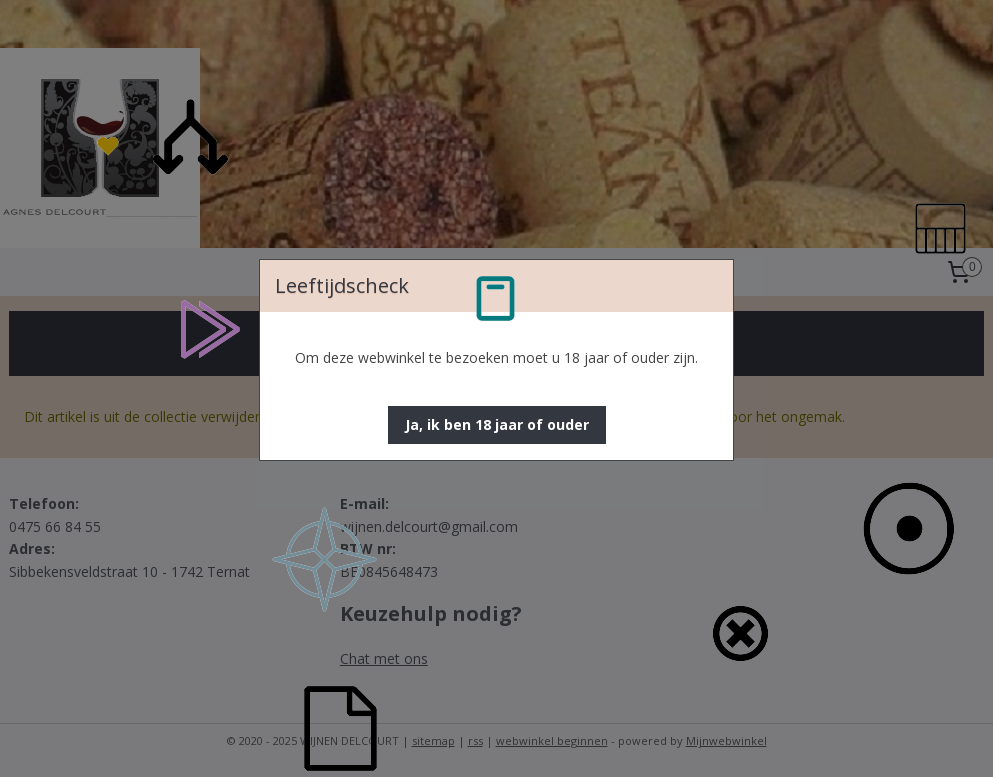 Image resolution: width=993 pixels, height=777 pixels. I want to click on access navigation or directional features, so click(324, 559).